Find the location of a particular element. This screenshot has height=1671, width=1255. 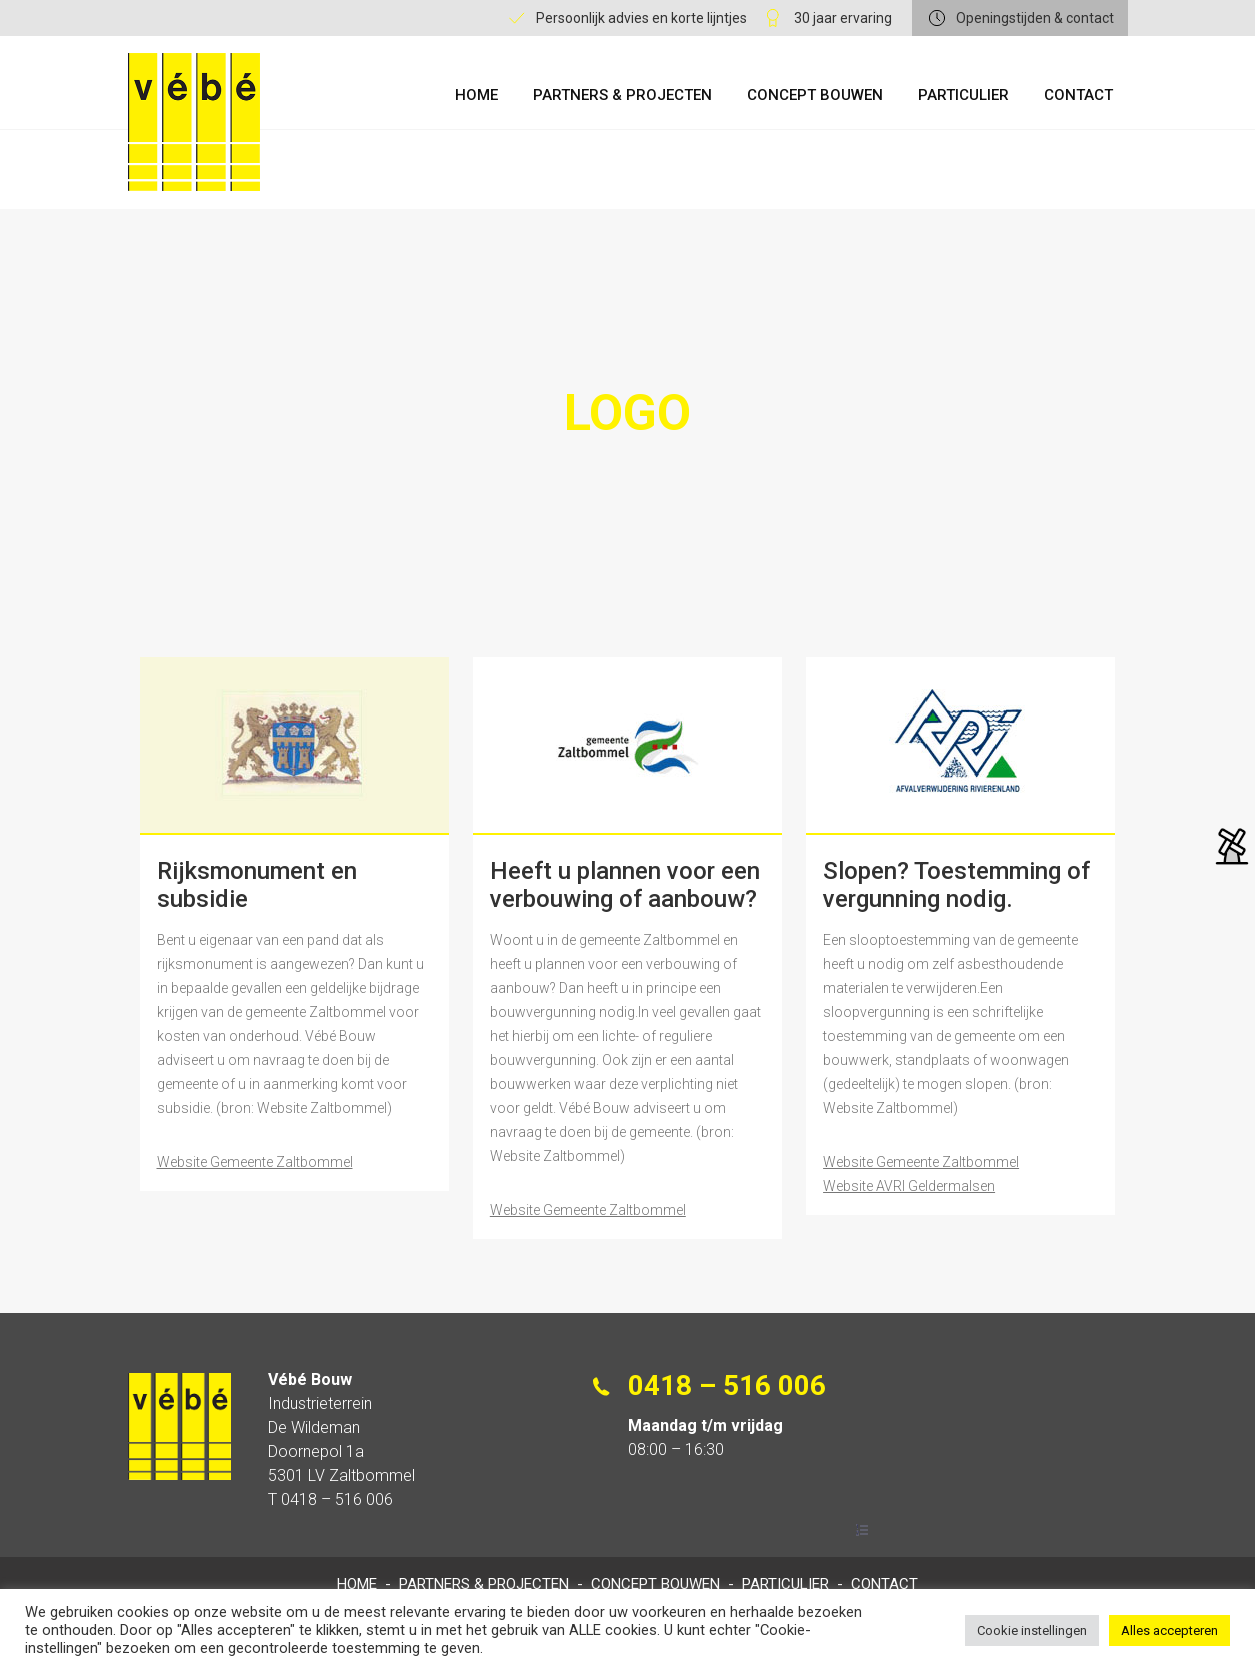

indicates renewable or wind energy options is located at coordinates (1232, 847).